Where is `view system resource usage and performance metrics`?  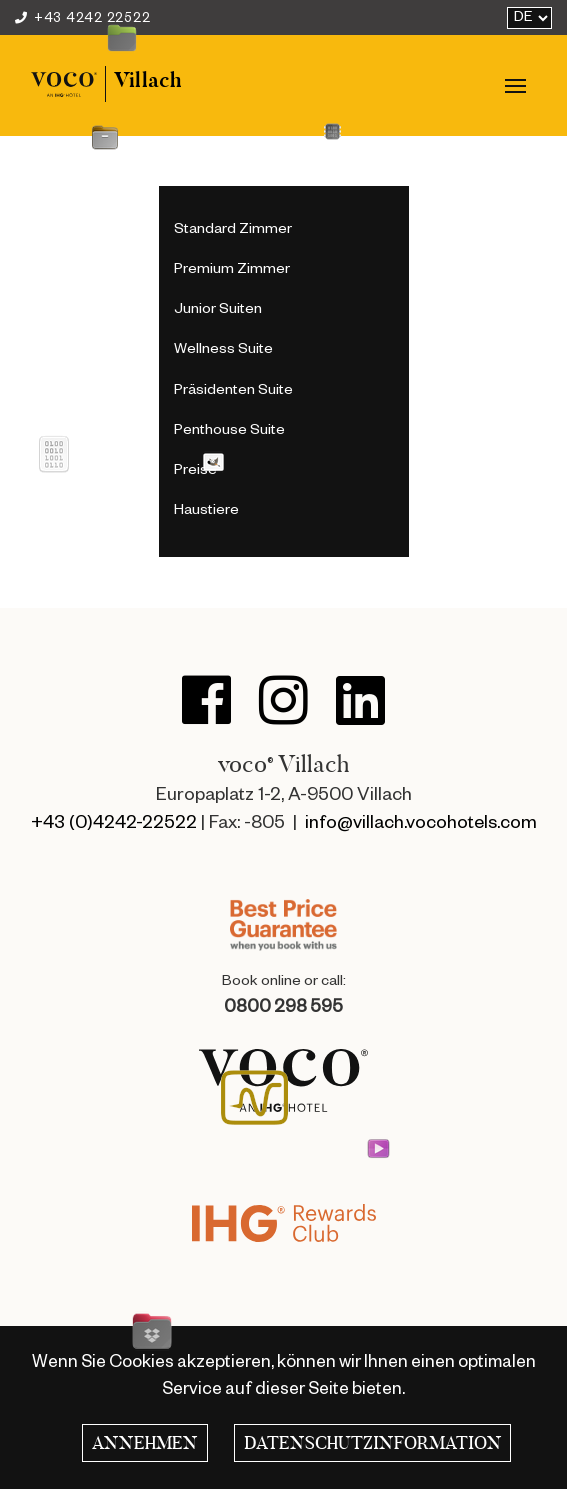
view system resource usage and performance metrics is located at coordinates (254, 1095).